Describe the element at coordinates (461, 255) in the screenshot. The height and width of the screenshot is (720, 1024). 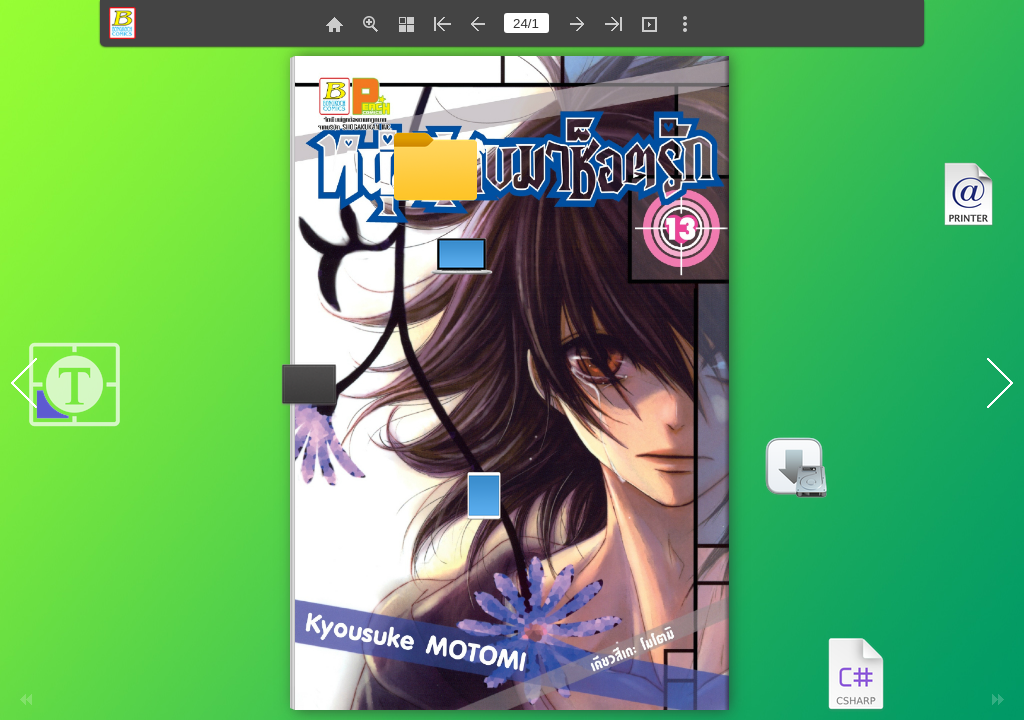
I see `represents this macbook pro in system settings` at that location.